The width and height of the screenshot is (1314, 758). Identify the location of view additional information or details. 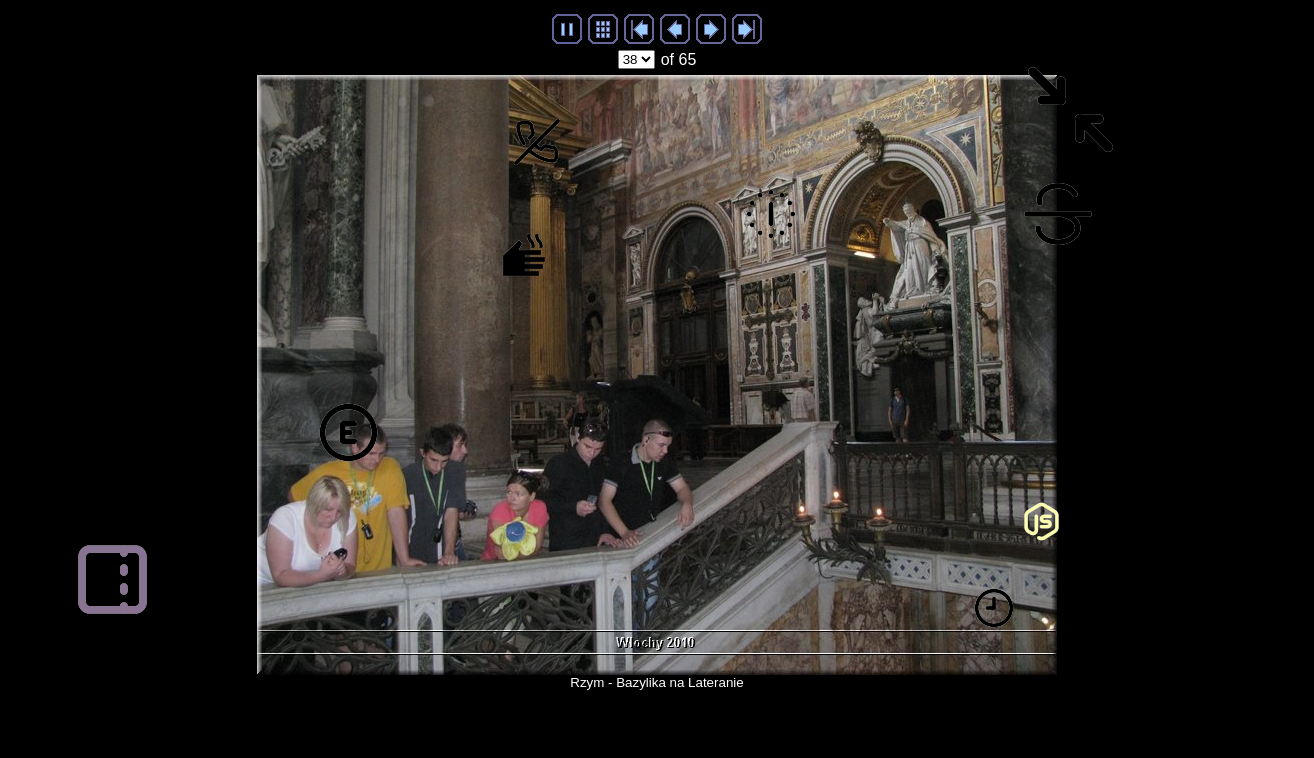
(771, 214).